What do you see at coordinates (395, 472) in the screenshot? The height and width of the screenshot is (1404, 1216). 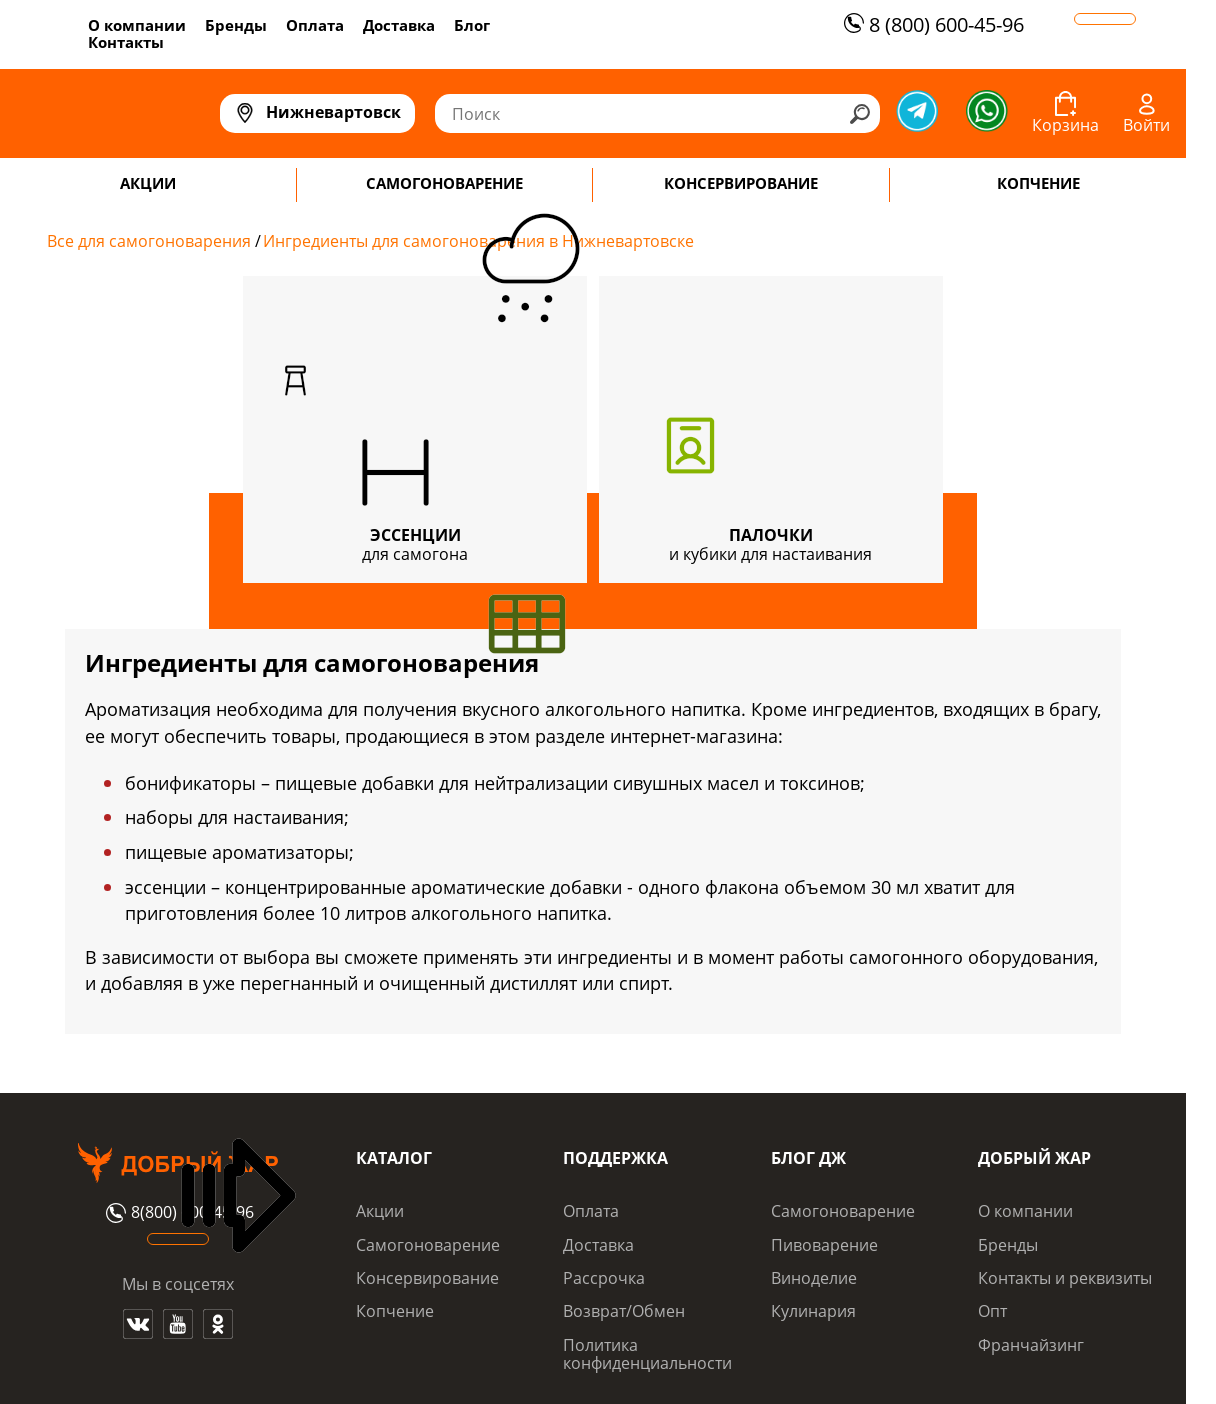 I see `format text as a heading` at bounding box center [395, 472].